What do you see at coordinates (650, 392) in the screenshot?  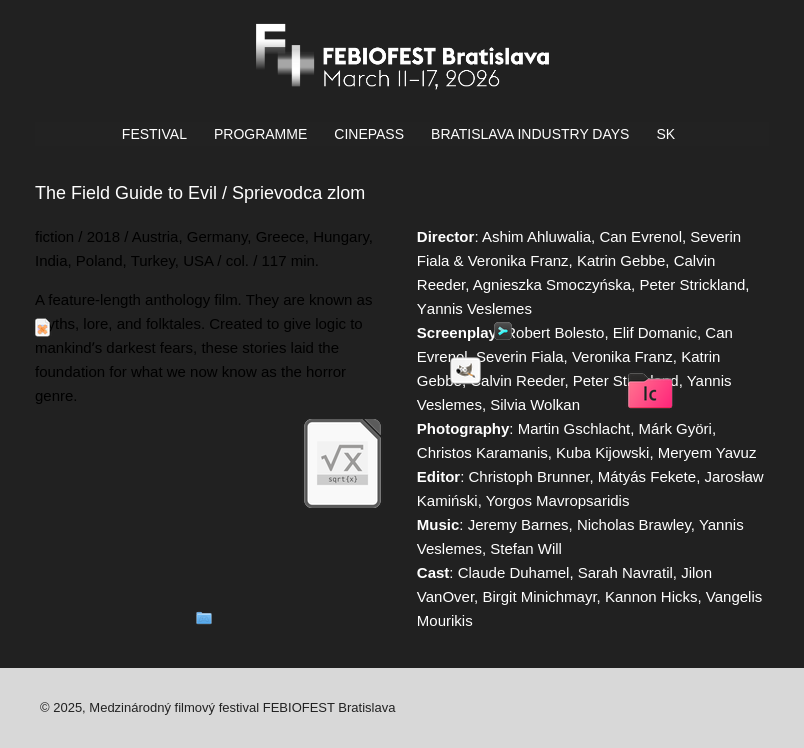 I see `open folder containing Adobe InCopy files` at bounding box center [650, 392].